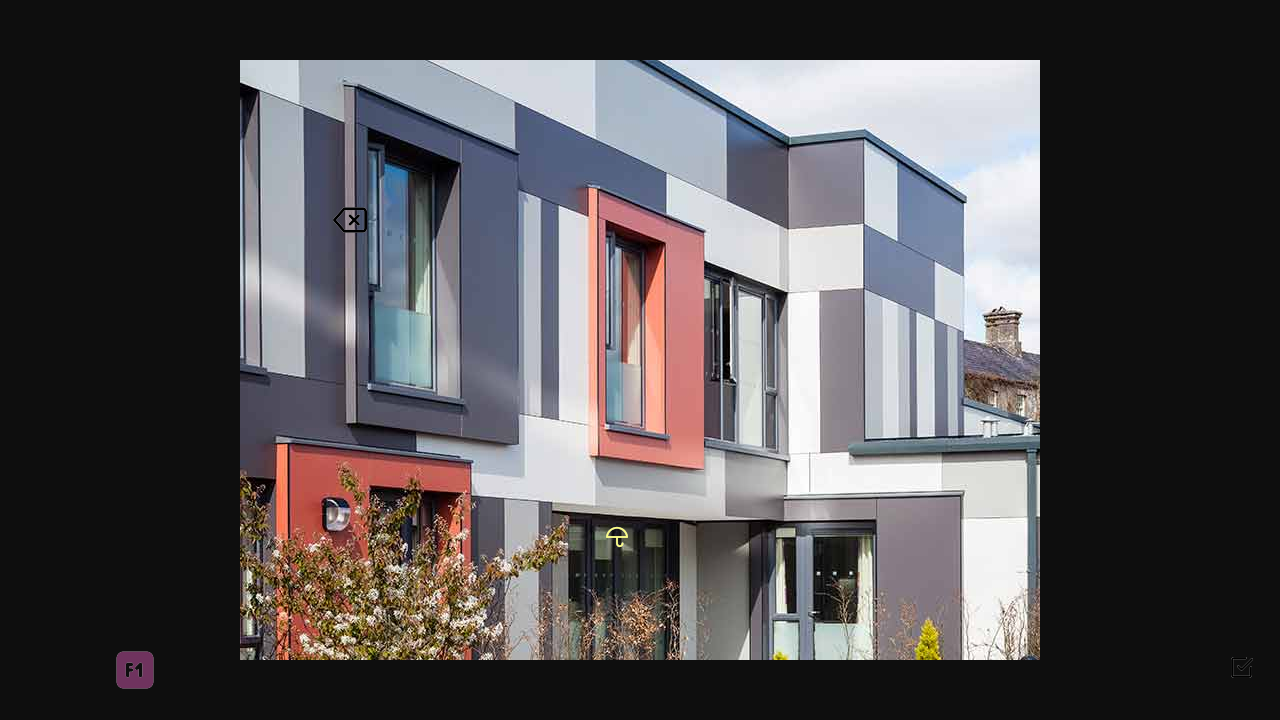  What do you see at coordinates (350, 220) in the screenshot?
I see `delete a tag or label` at bounding box center [350, 220].